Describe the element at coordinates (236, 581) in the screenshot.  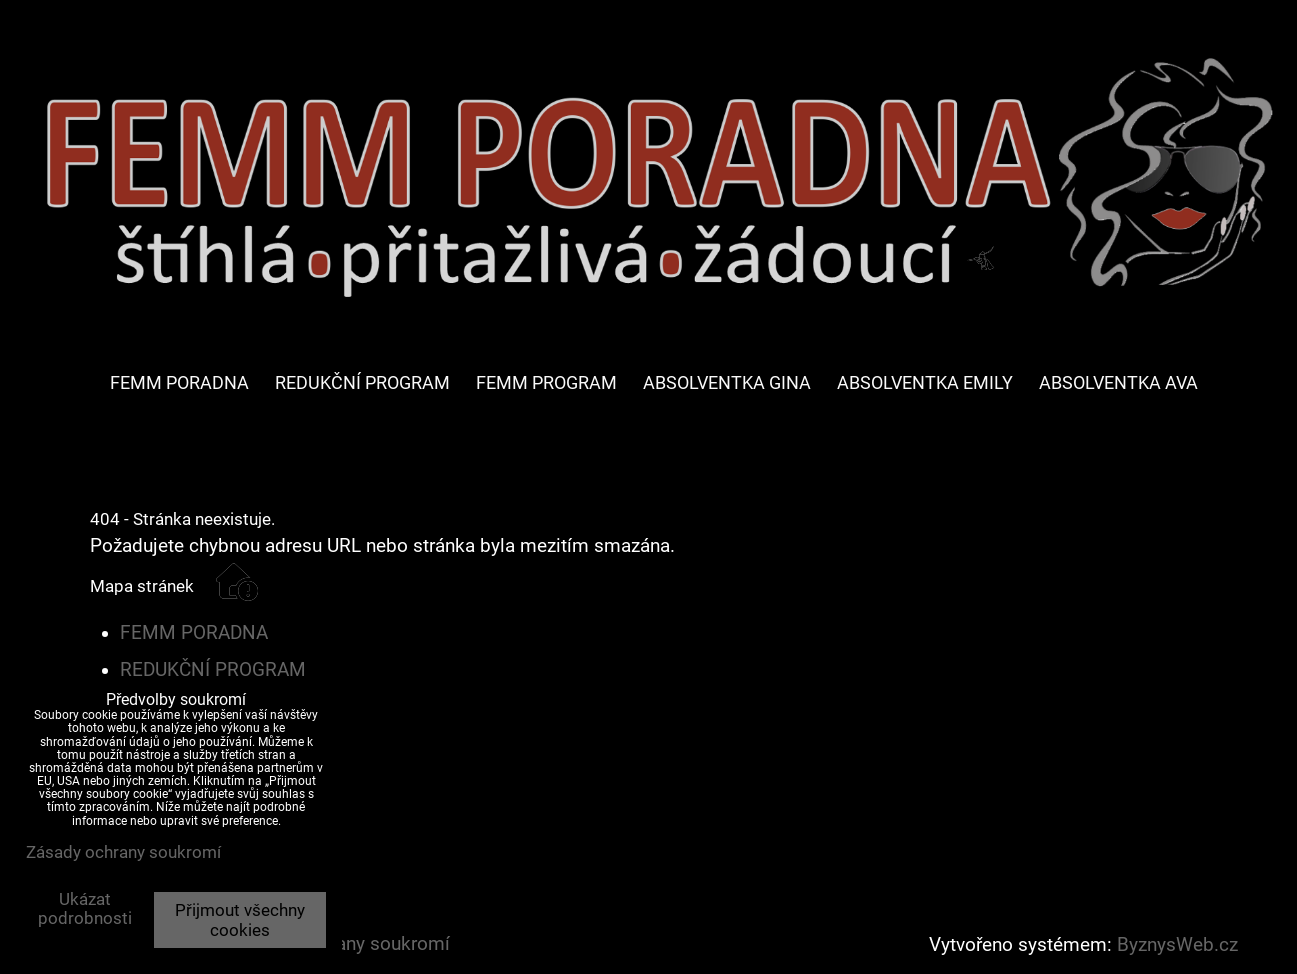
I see `home alert or warning notification` at that location.